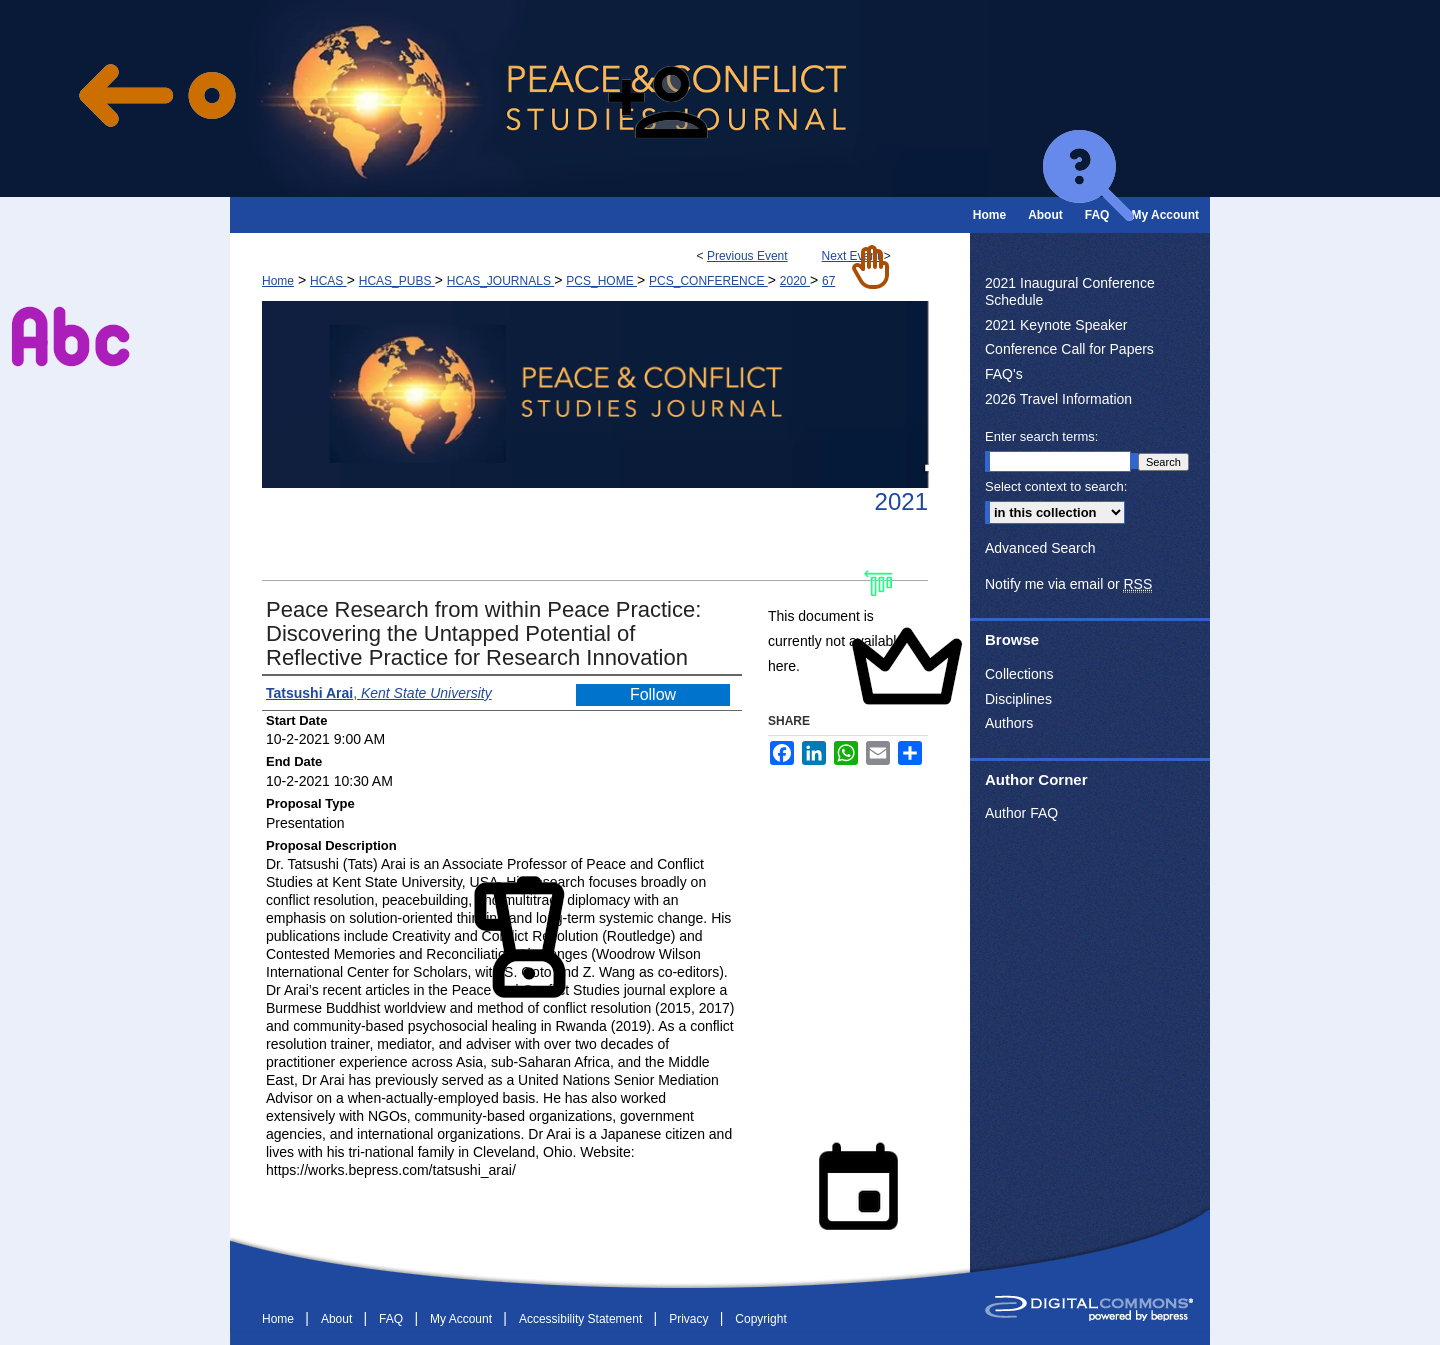 This screenshot has width=1440, height=1345. Describe the element at coordinates (858, 1190) in the screenshot. I see `add an event to your calendar` at that location.